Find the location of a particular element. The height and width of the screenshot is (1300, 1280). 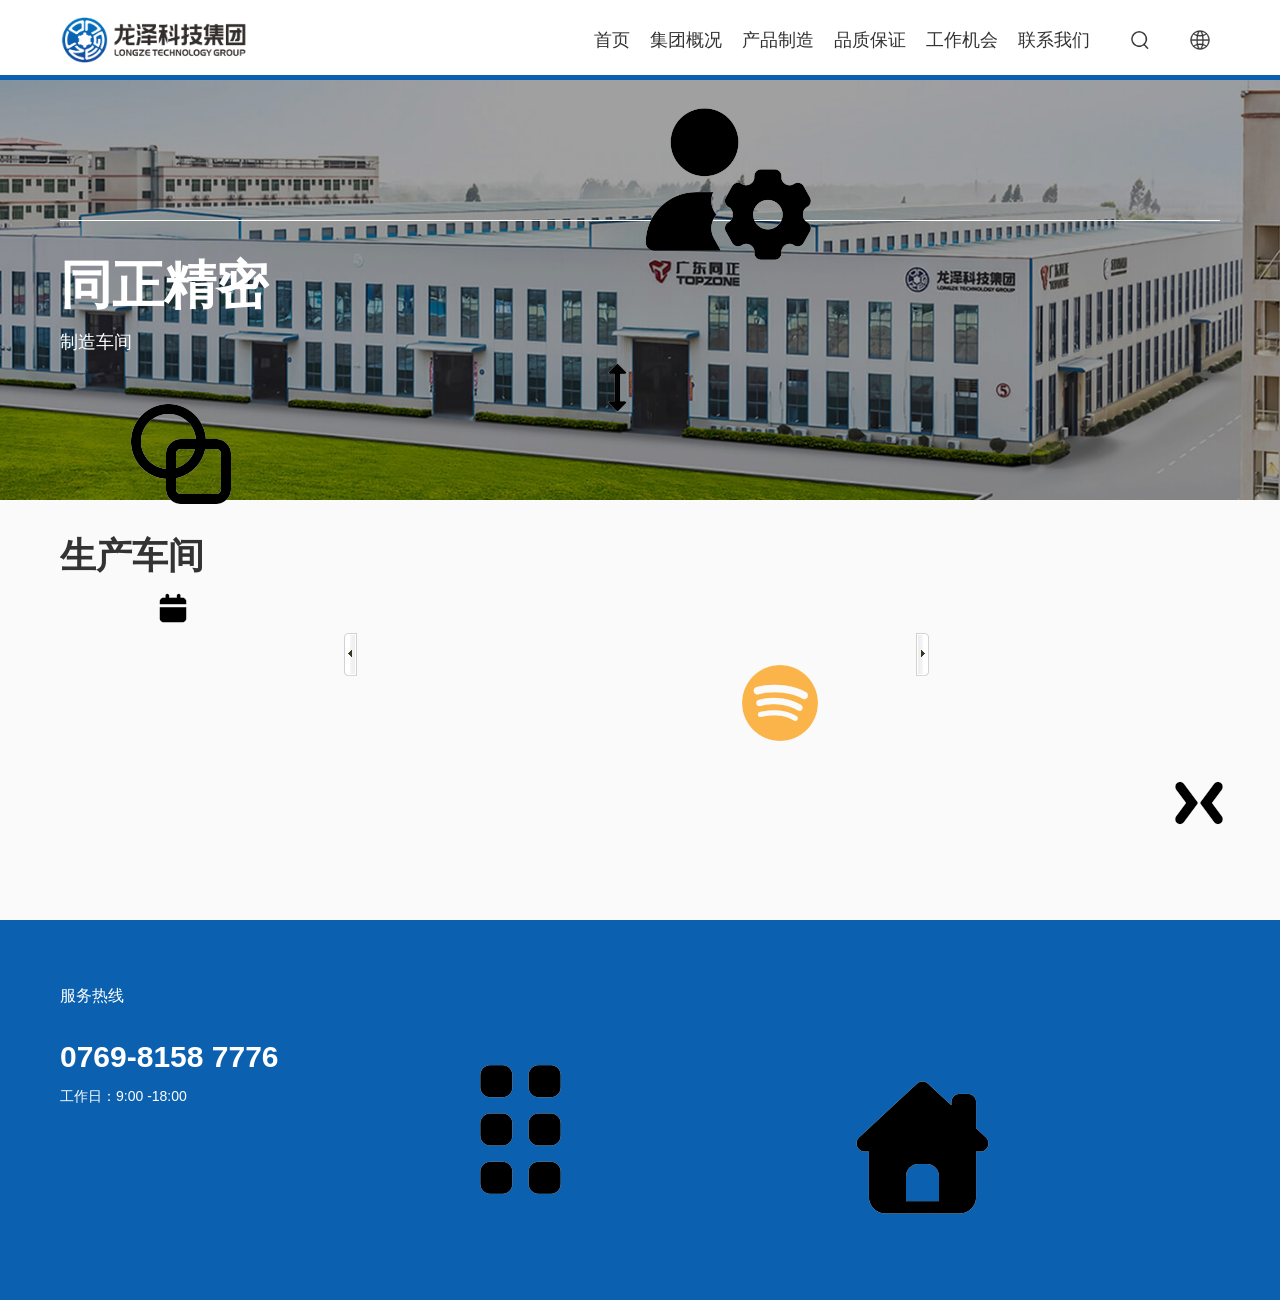

toggle between circular and square shape options is located at coordinates (181, 454).